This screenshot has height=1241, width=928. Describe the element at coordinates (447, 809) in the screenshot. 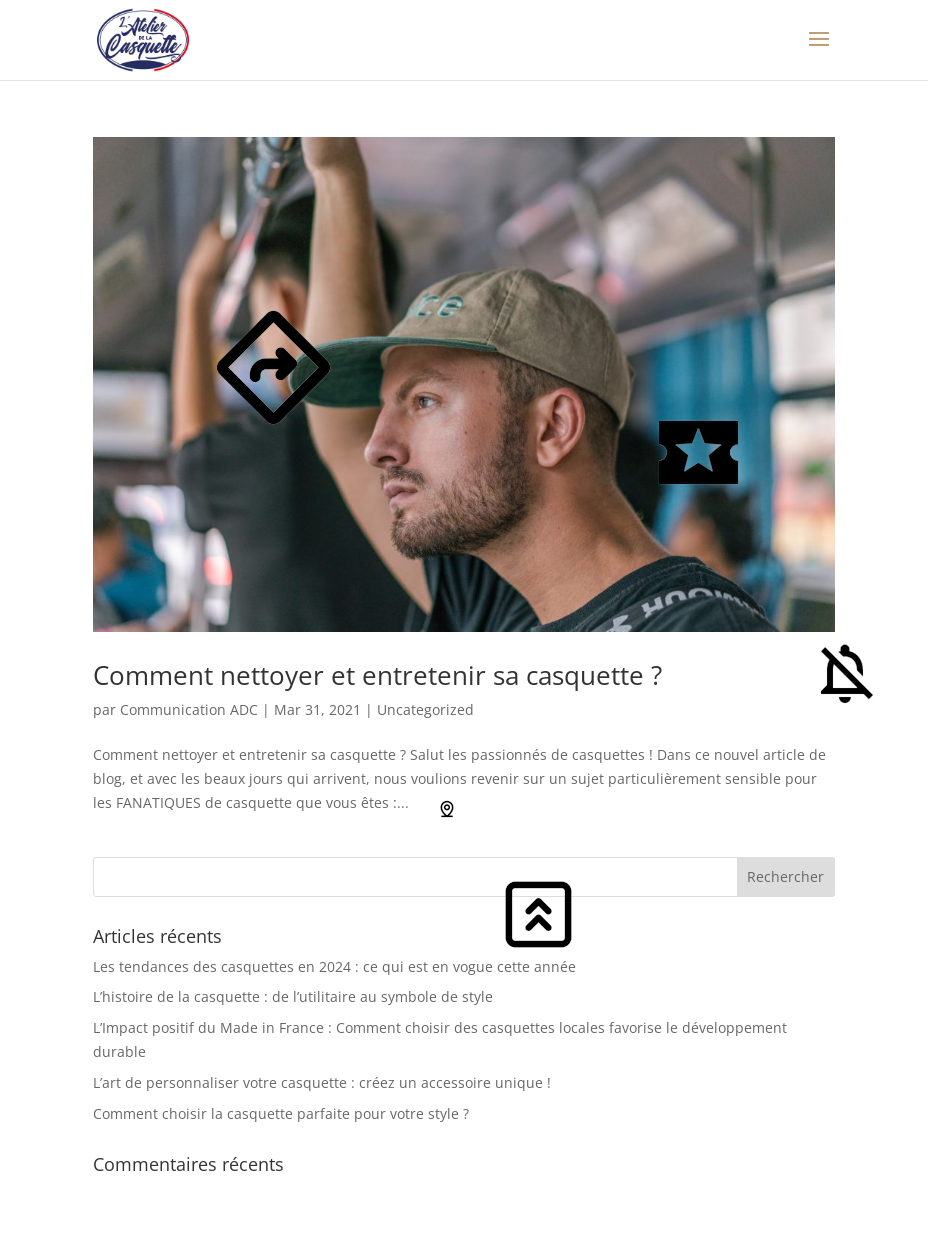

I see `view location on map` at that location.